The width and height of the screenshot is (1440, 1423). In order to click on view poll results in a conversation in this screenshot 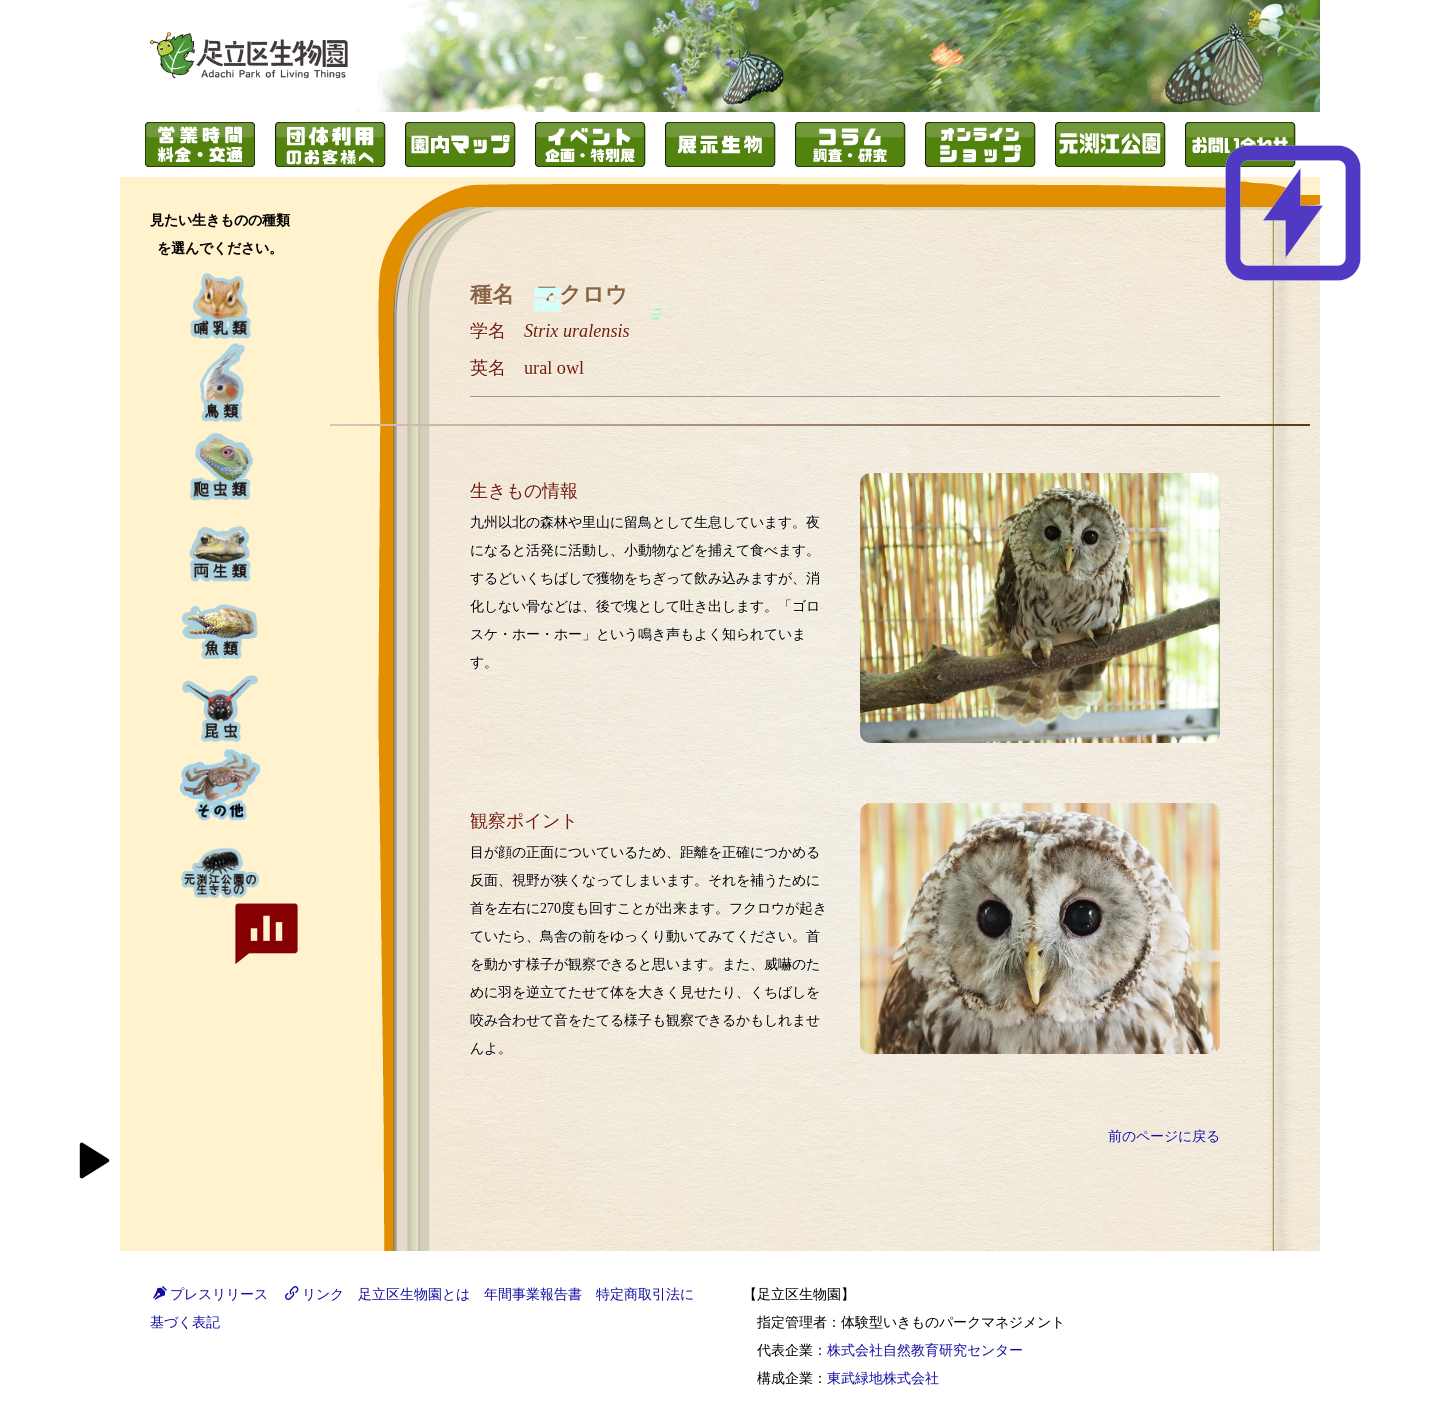, I will do `click(266, 931)`.